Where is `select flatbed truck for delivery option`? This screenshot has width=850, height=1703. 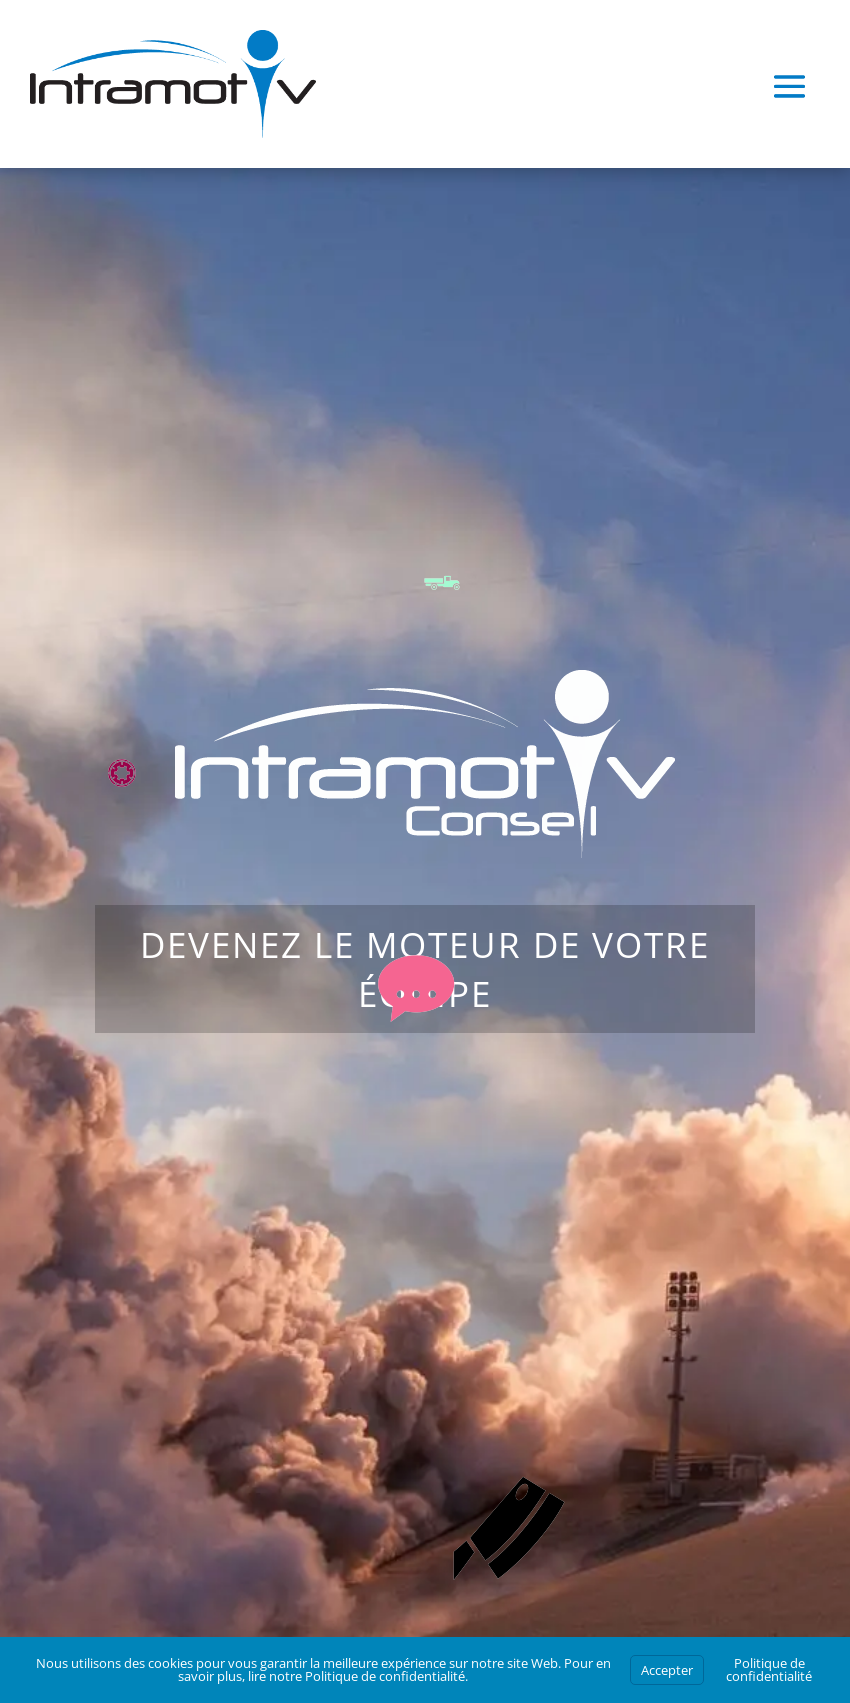
select flatbed truck for delivery option is located at coordinates (442, 583).